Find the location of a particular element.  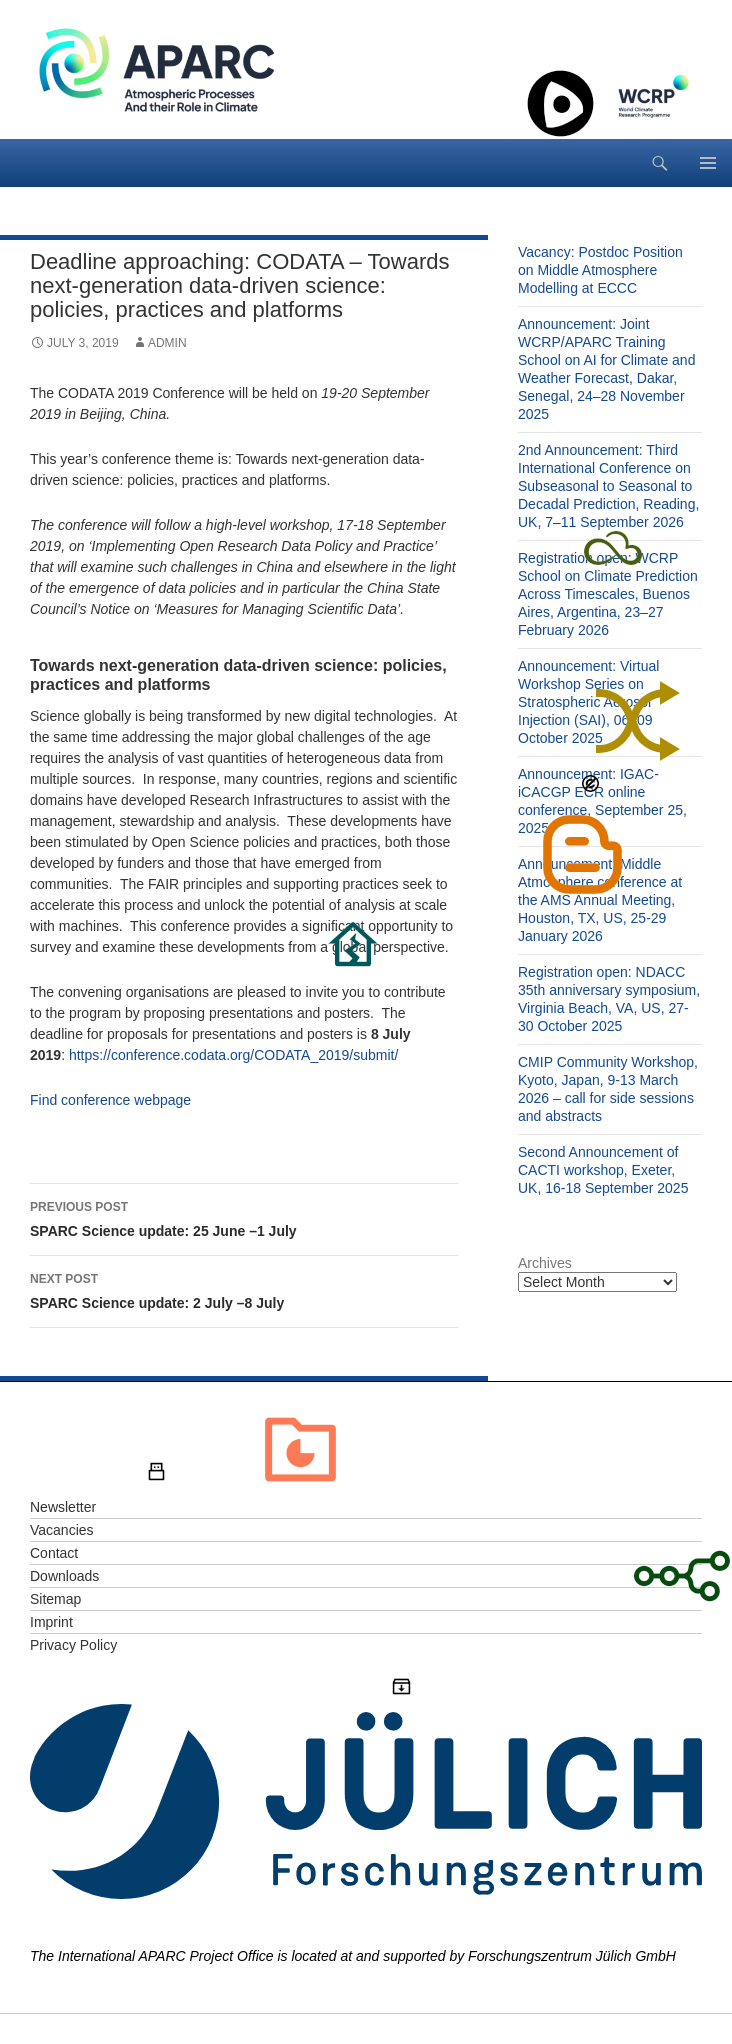

access USB drive or external storage is located at coordinates (156, 1471).